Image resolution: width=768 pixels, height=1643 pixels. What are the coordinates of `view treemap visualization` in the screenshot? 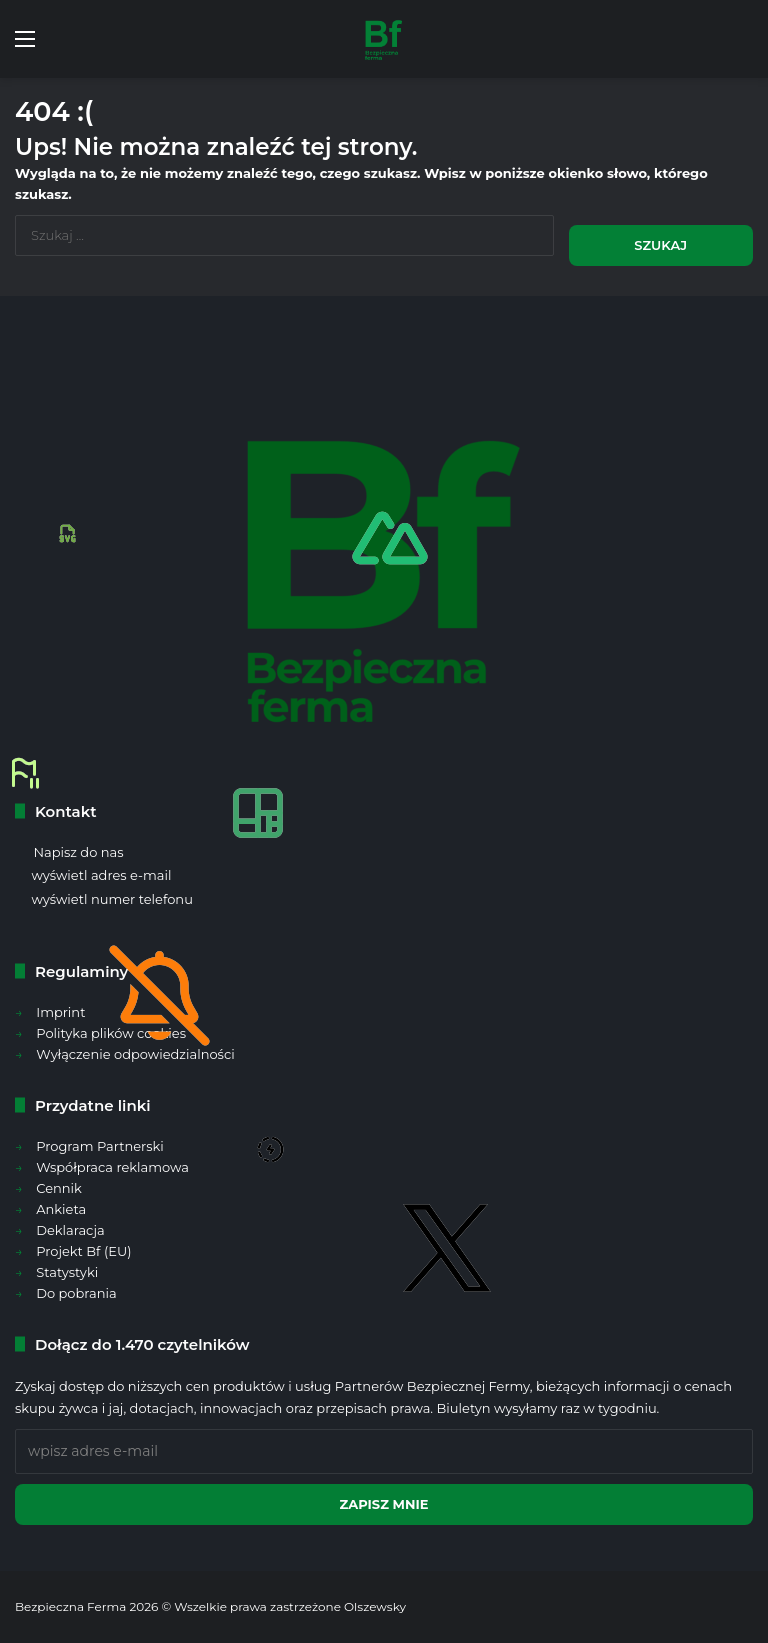 It's located at (258, 813).